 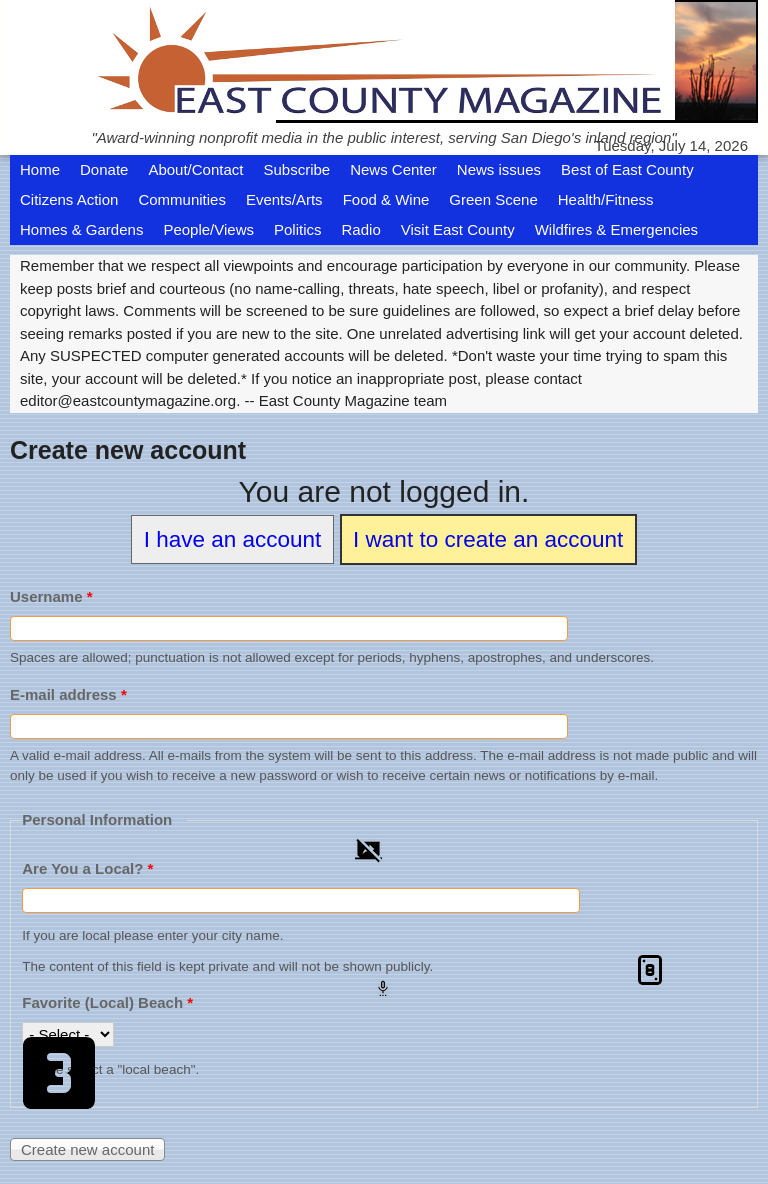 What do you see at coordinates (368, 850) in the screenshot?
I see `stop sharing your screen` at bounding box center [368, 850].